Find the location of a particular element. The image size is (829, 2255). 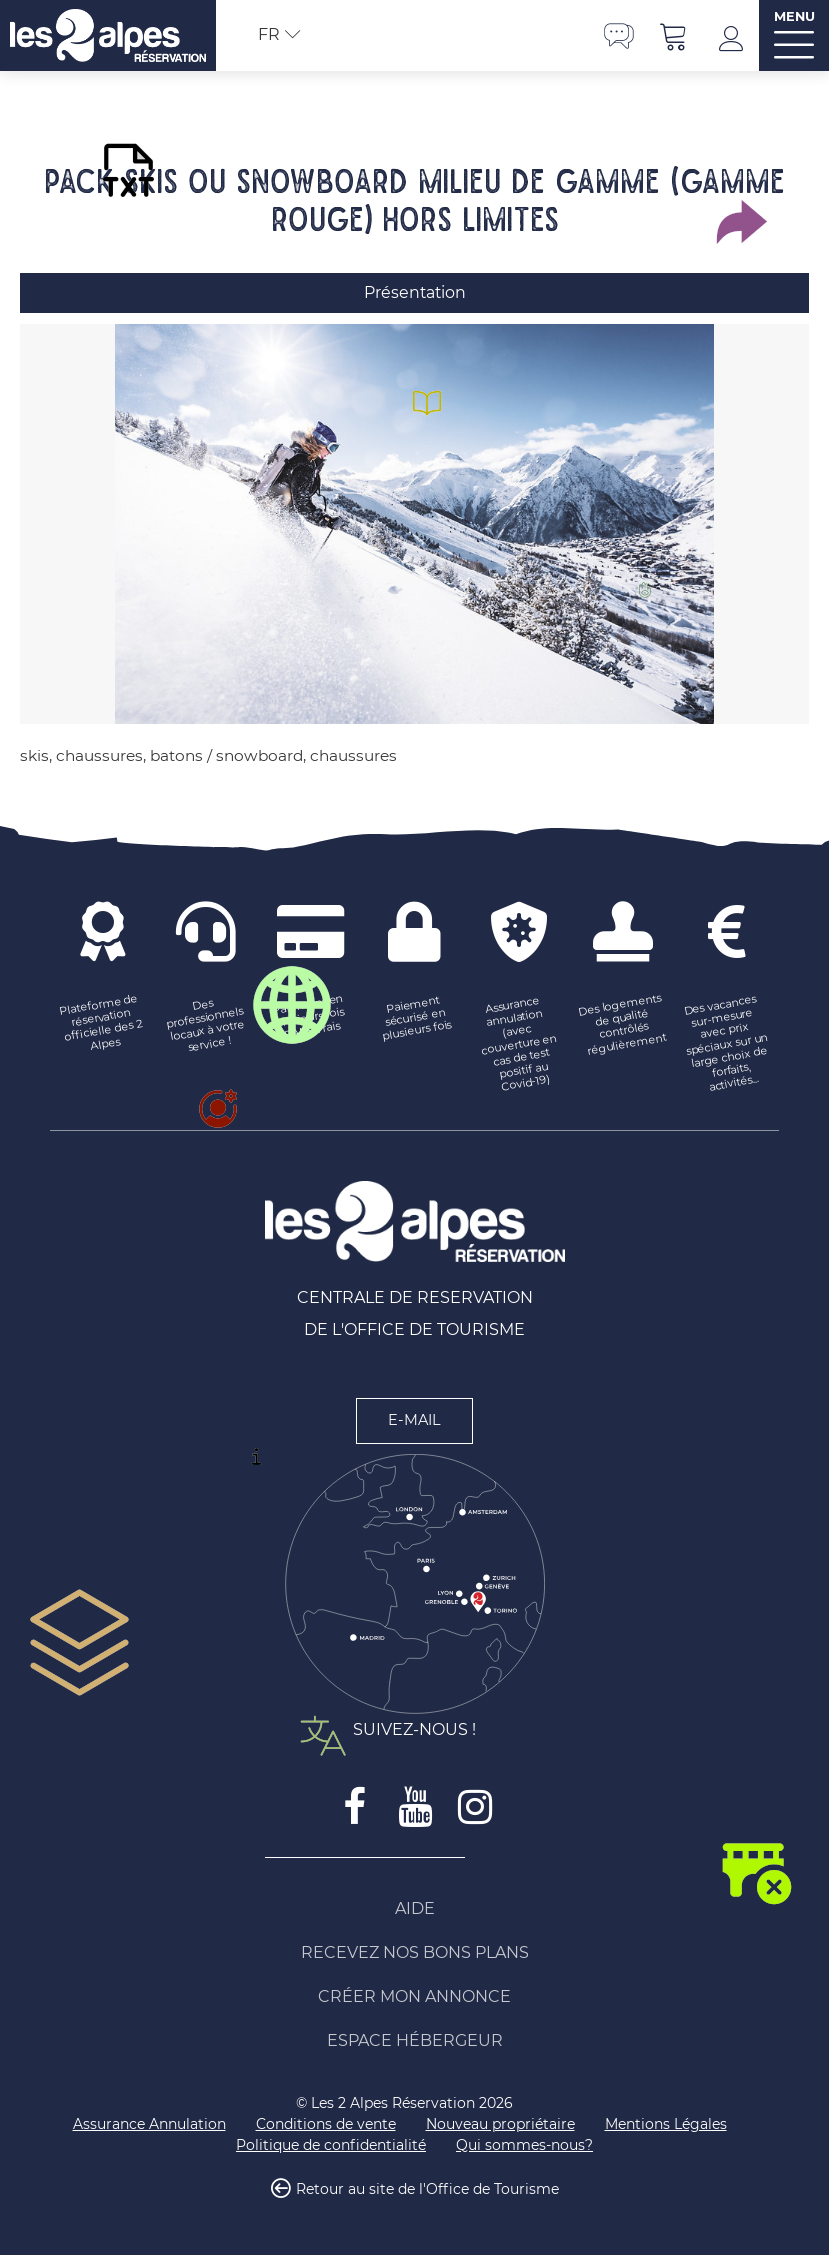

open reading list or library is located at coordinates (427, 403).